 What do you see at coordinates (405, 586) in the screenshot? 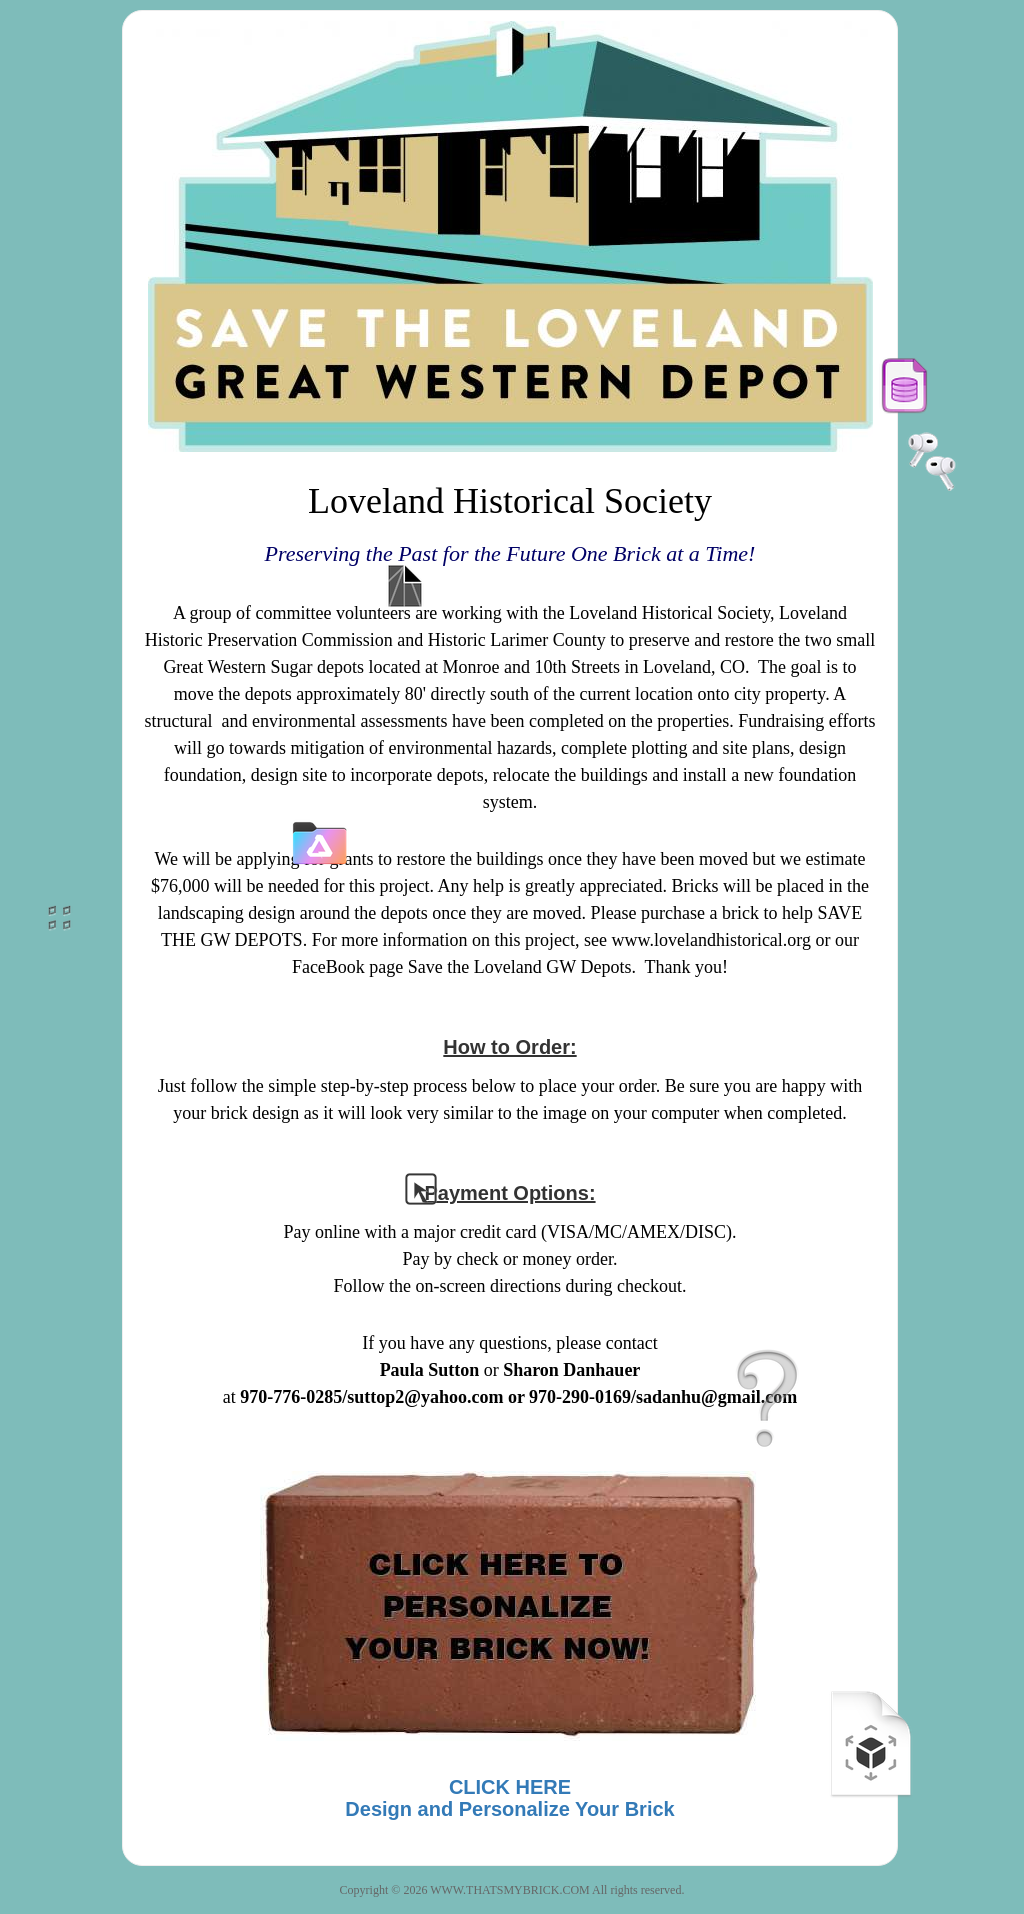
I see `view draft emails in mail sidebar` at bounding box center [405, 586].